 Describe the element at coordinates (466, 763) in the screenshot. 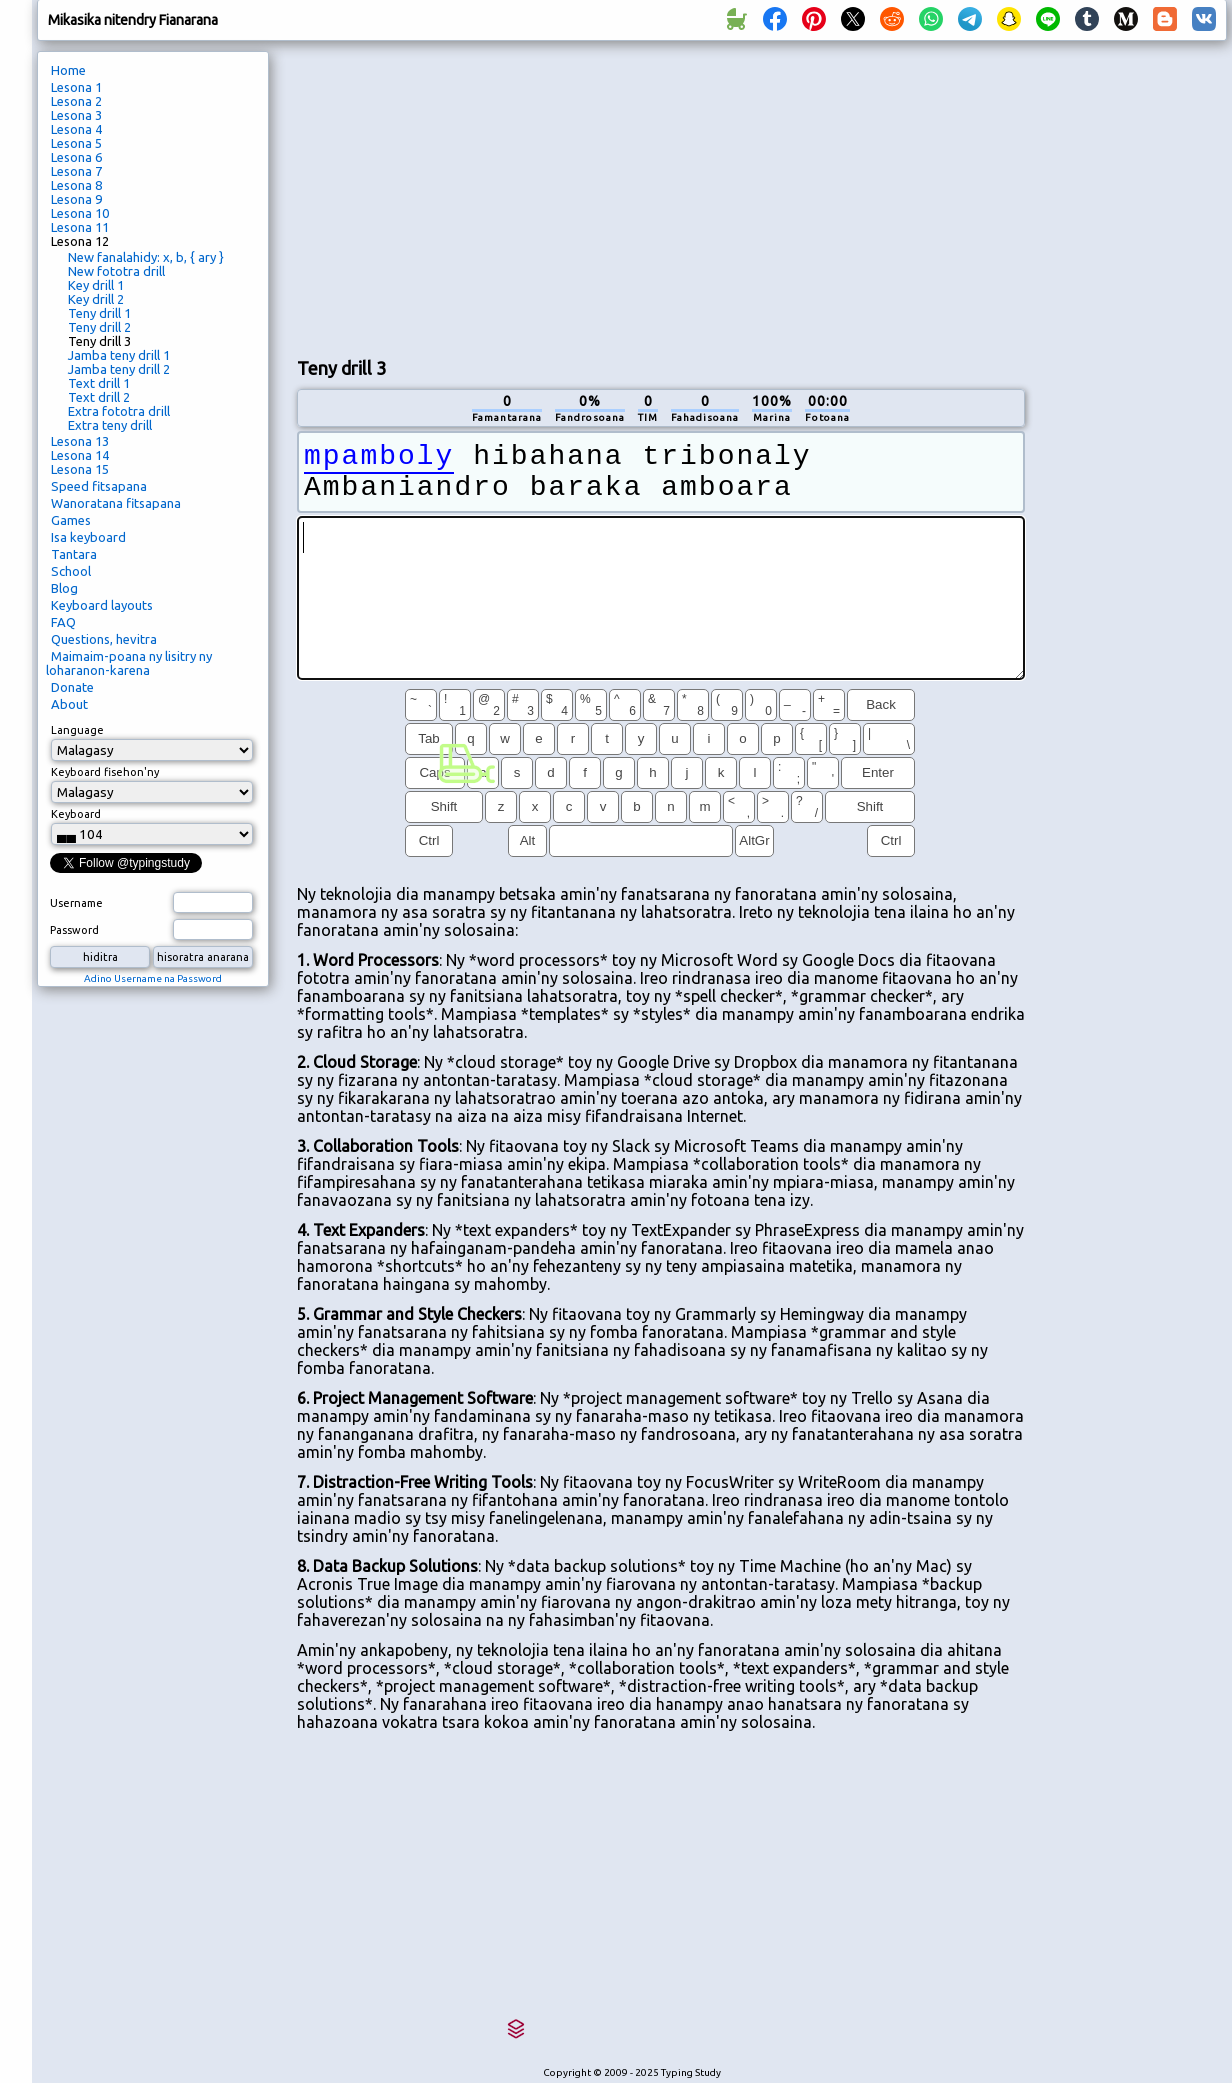

I see `access construction or heavy machinery tools` at that location.